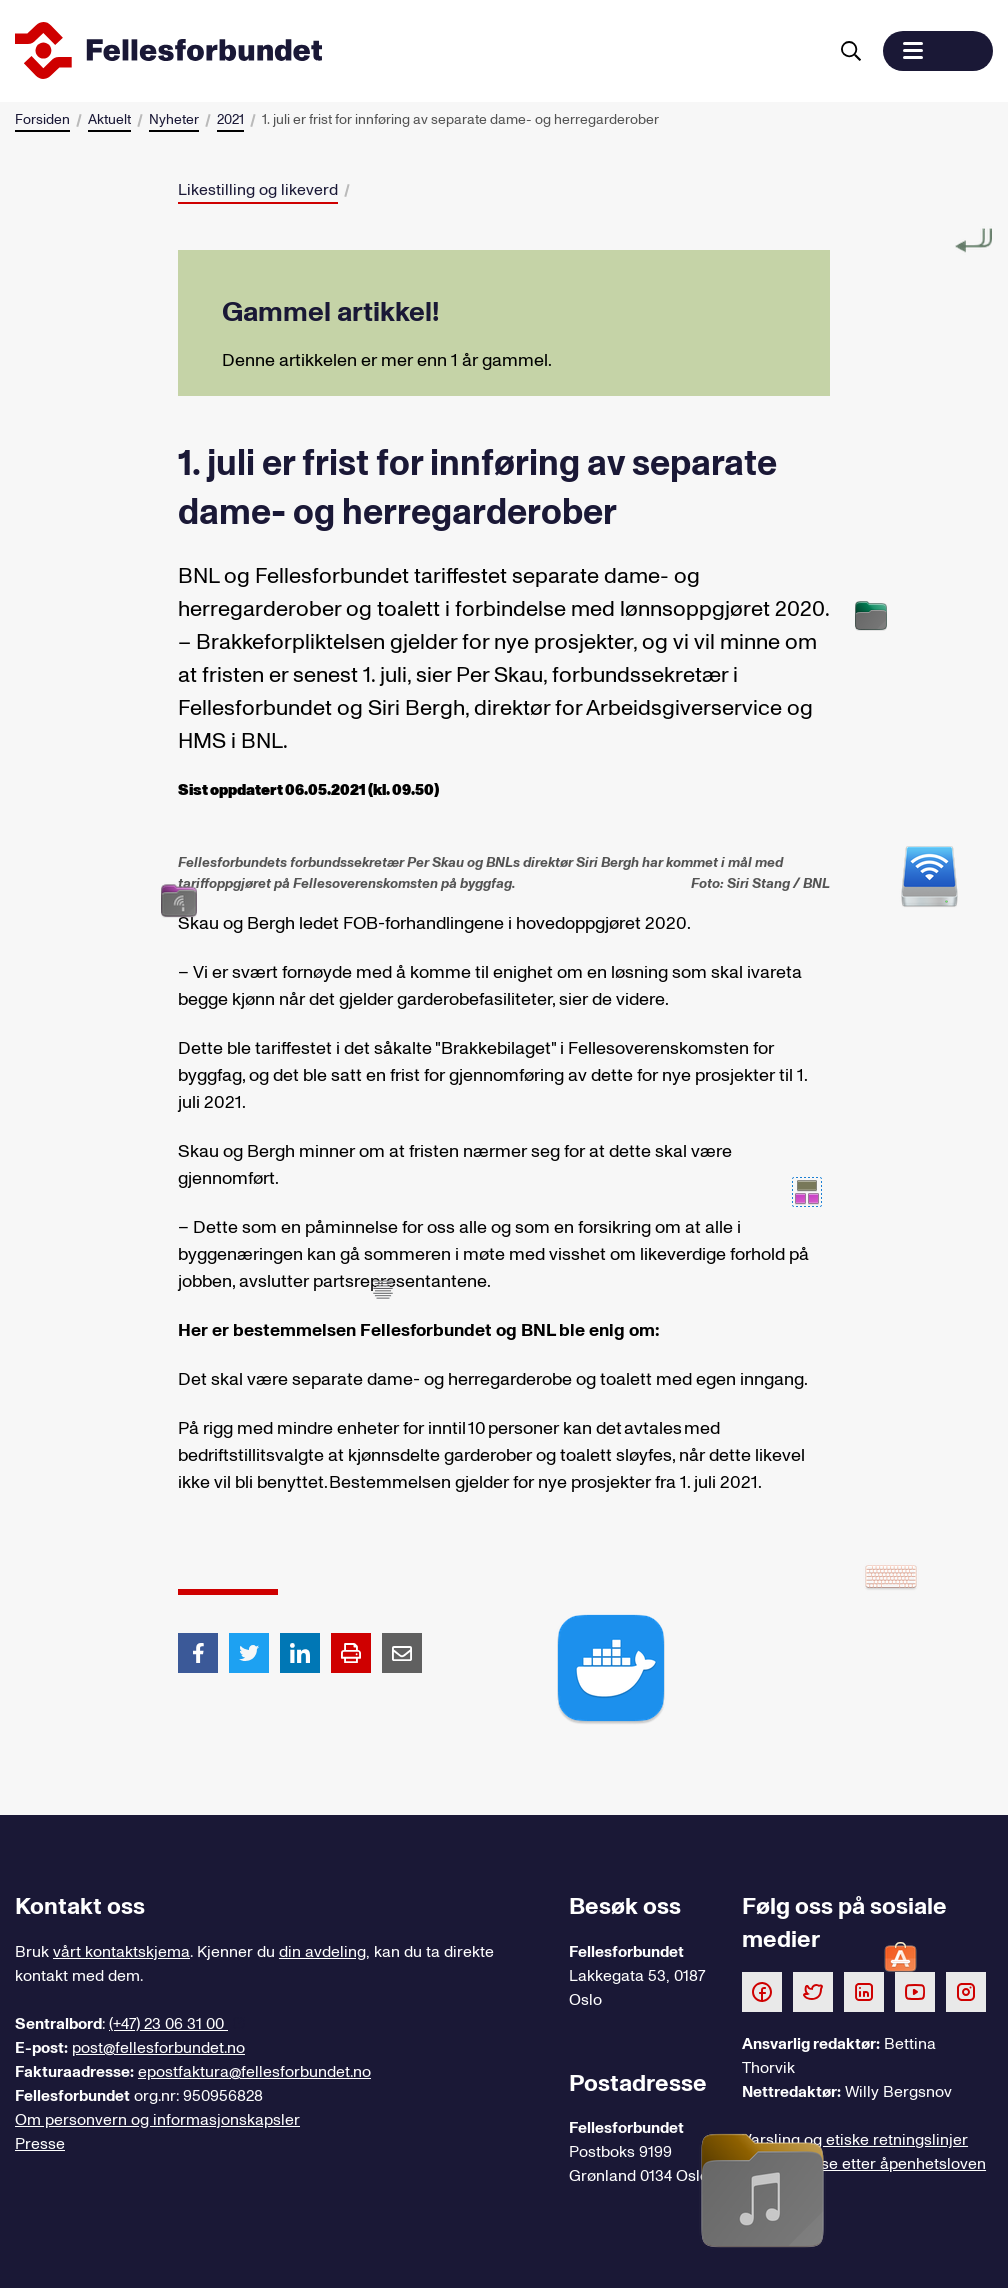  Describe the element at coordinates (871, 615) in the screenshot. I see `open folder containing files` at that location.